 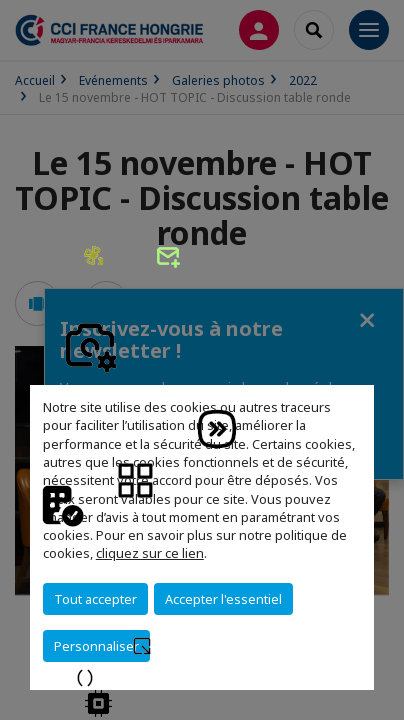 I want to click on view items in grid layout, so click(x=135, y=480).